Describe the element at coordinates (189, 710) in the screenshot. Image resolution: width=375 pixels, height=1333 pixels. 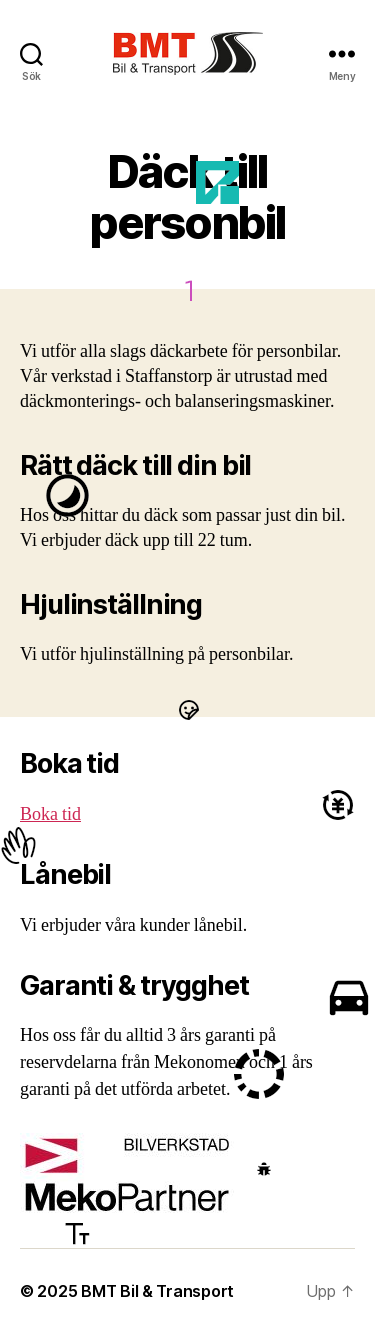
I see `add a sticker to your message` at that location.